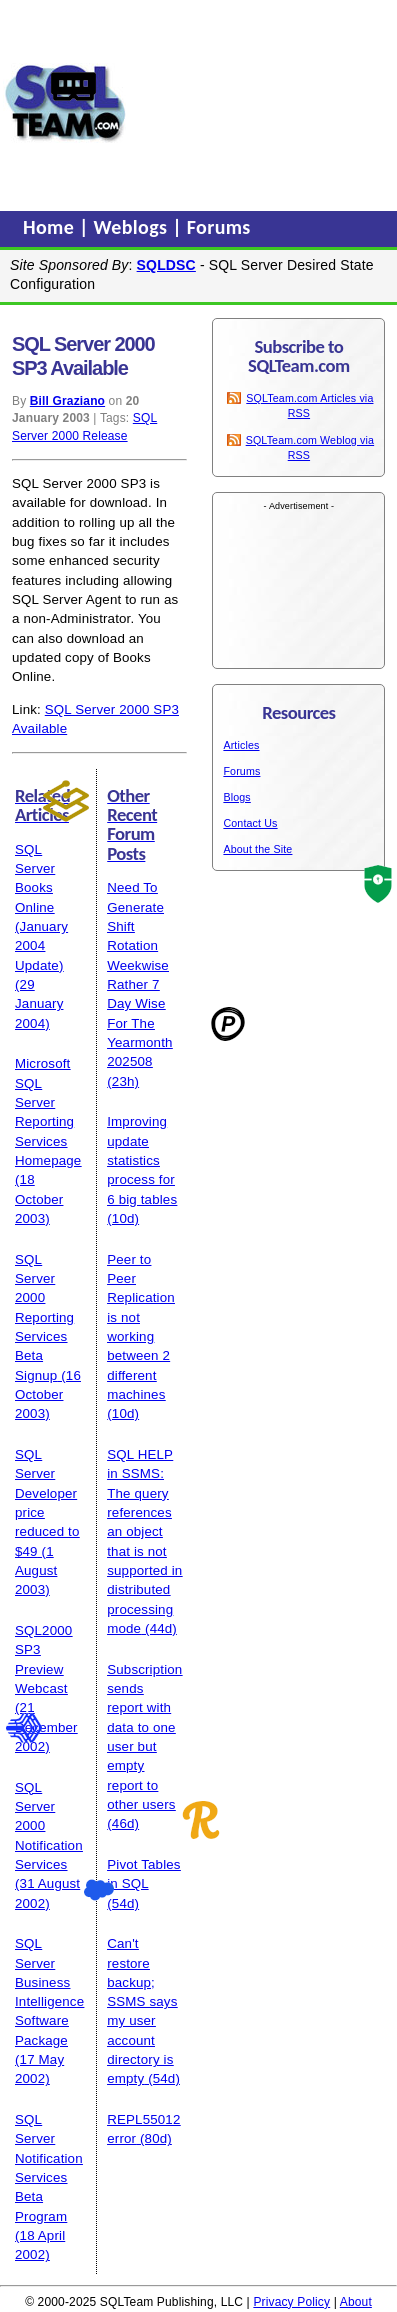 This screenshot has height=2312, width=397. I want to click on open Traefik Proxy dashboard, so click(66, 801).